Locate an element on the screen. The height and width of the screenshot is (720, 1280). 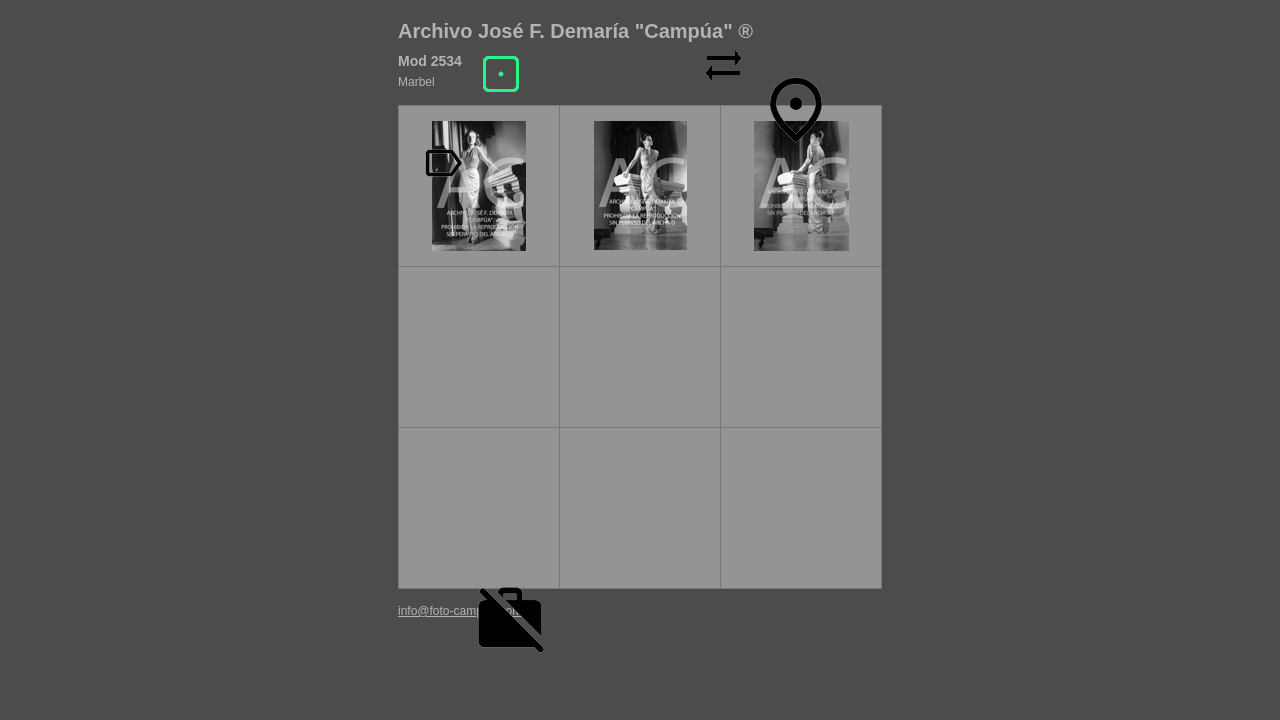
indicates a random selection or dice roll result of one is located at coordinates (501, 74).